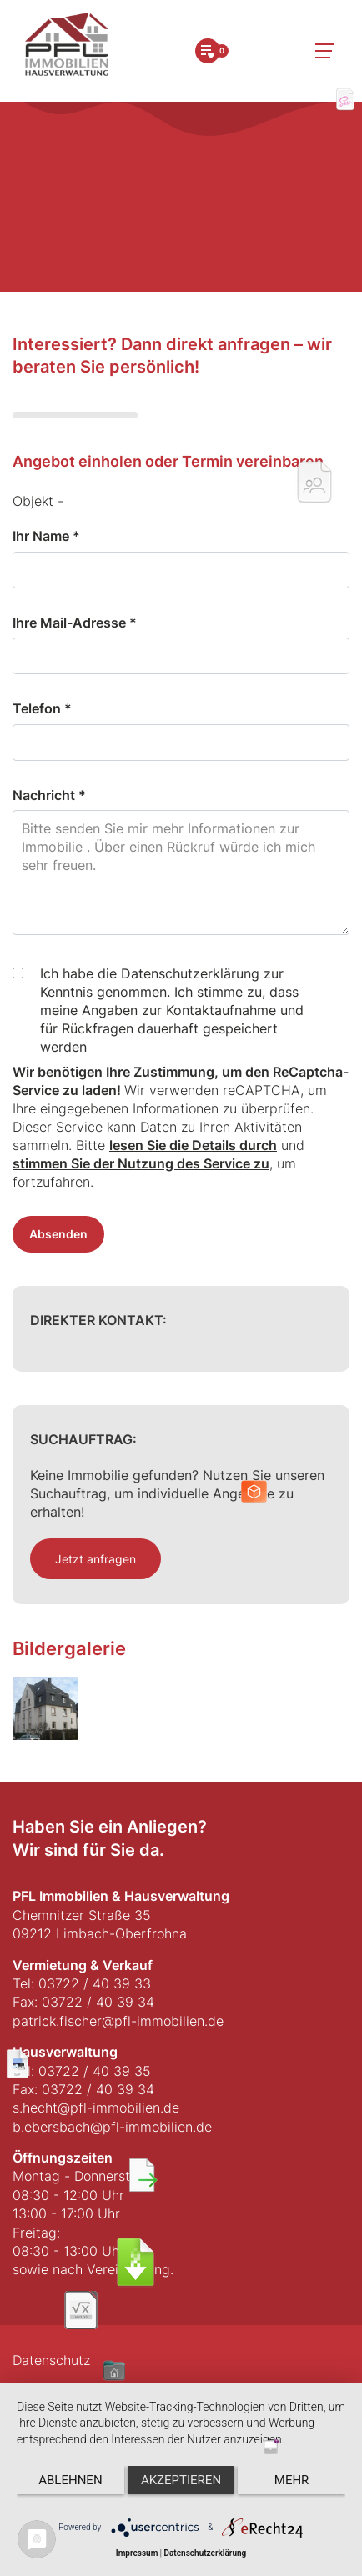 The width and height of the screenshot is (362, 2576). What do you see at coordinates (18, 2064) in the screenshot?
I see `a GIF image file` at bounding box center [18, 2064].